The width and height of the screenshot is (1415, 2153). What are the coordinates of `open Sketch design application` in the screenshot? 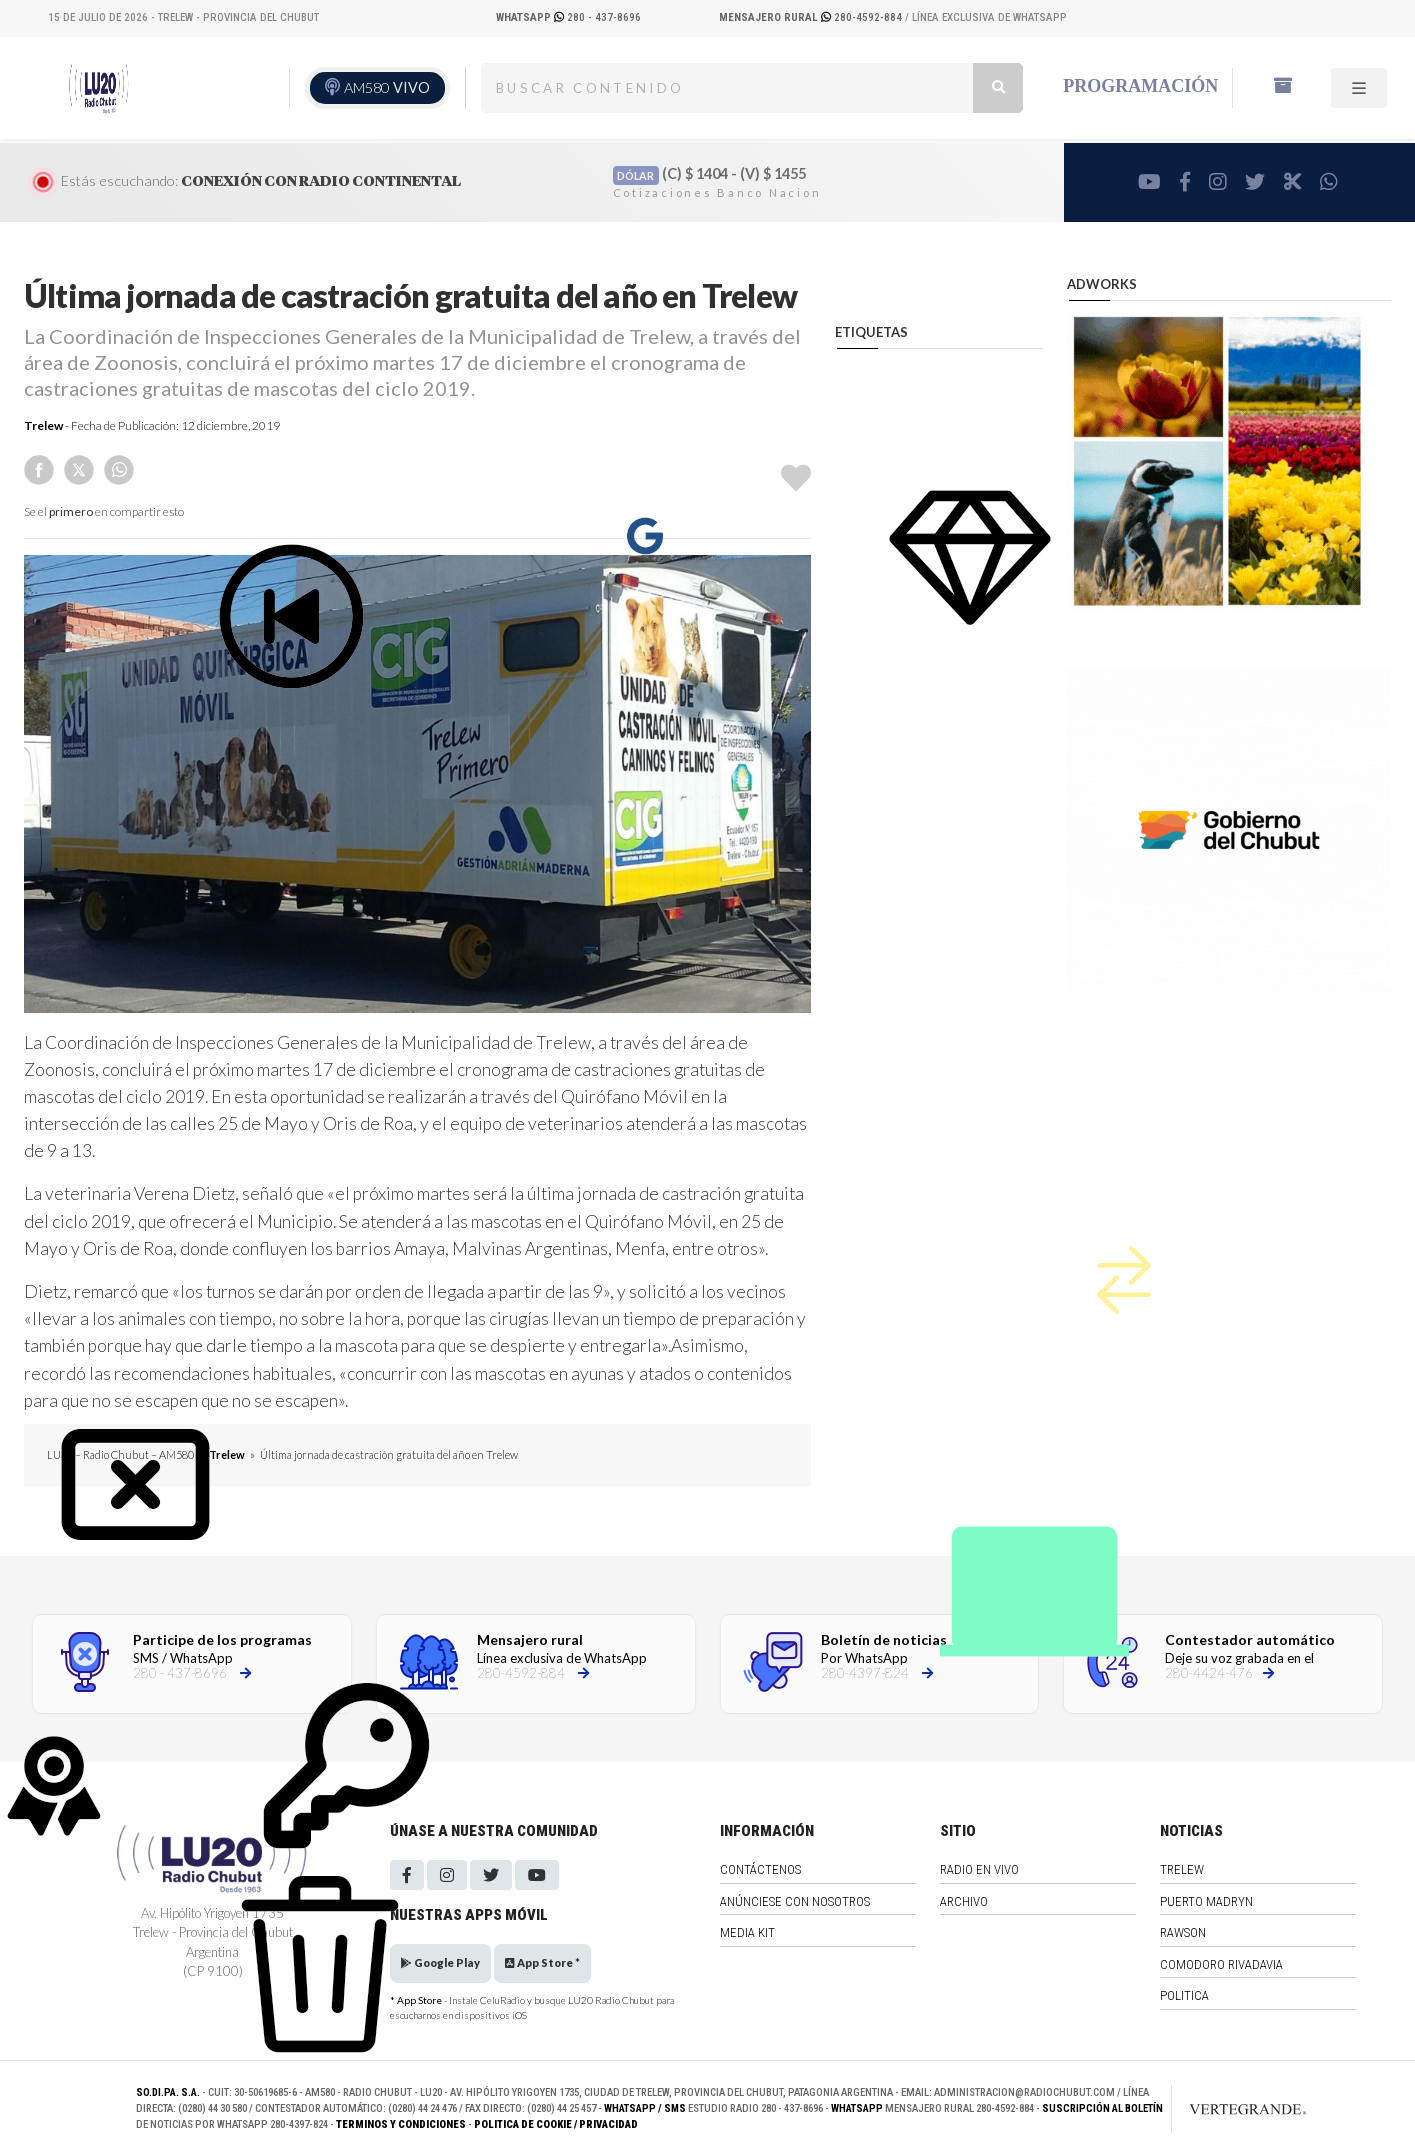 It's located at (970, 555).